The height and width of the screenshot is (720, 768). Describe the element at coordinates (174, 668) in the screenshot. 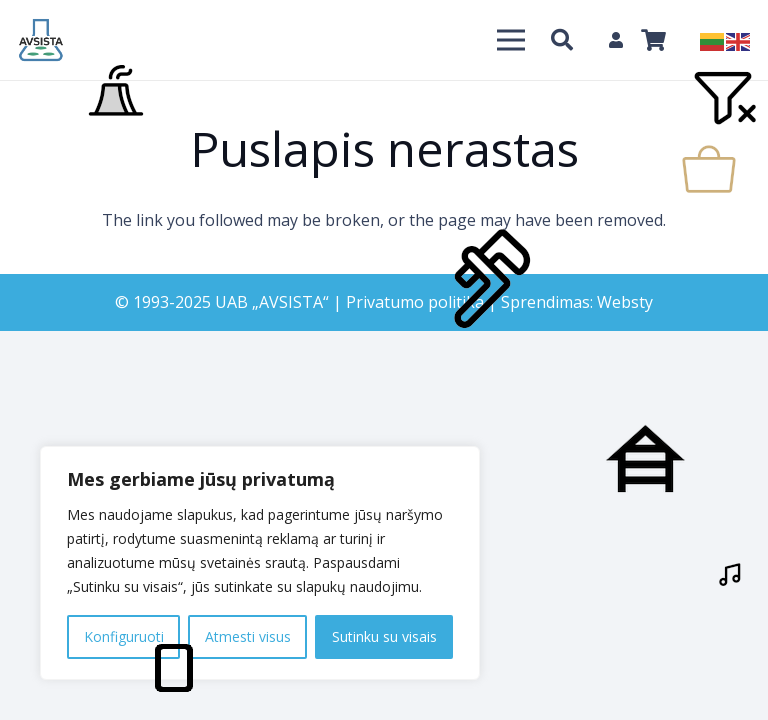

I see `crop image to portrait orientation` at that location.